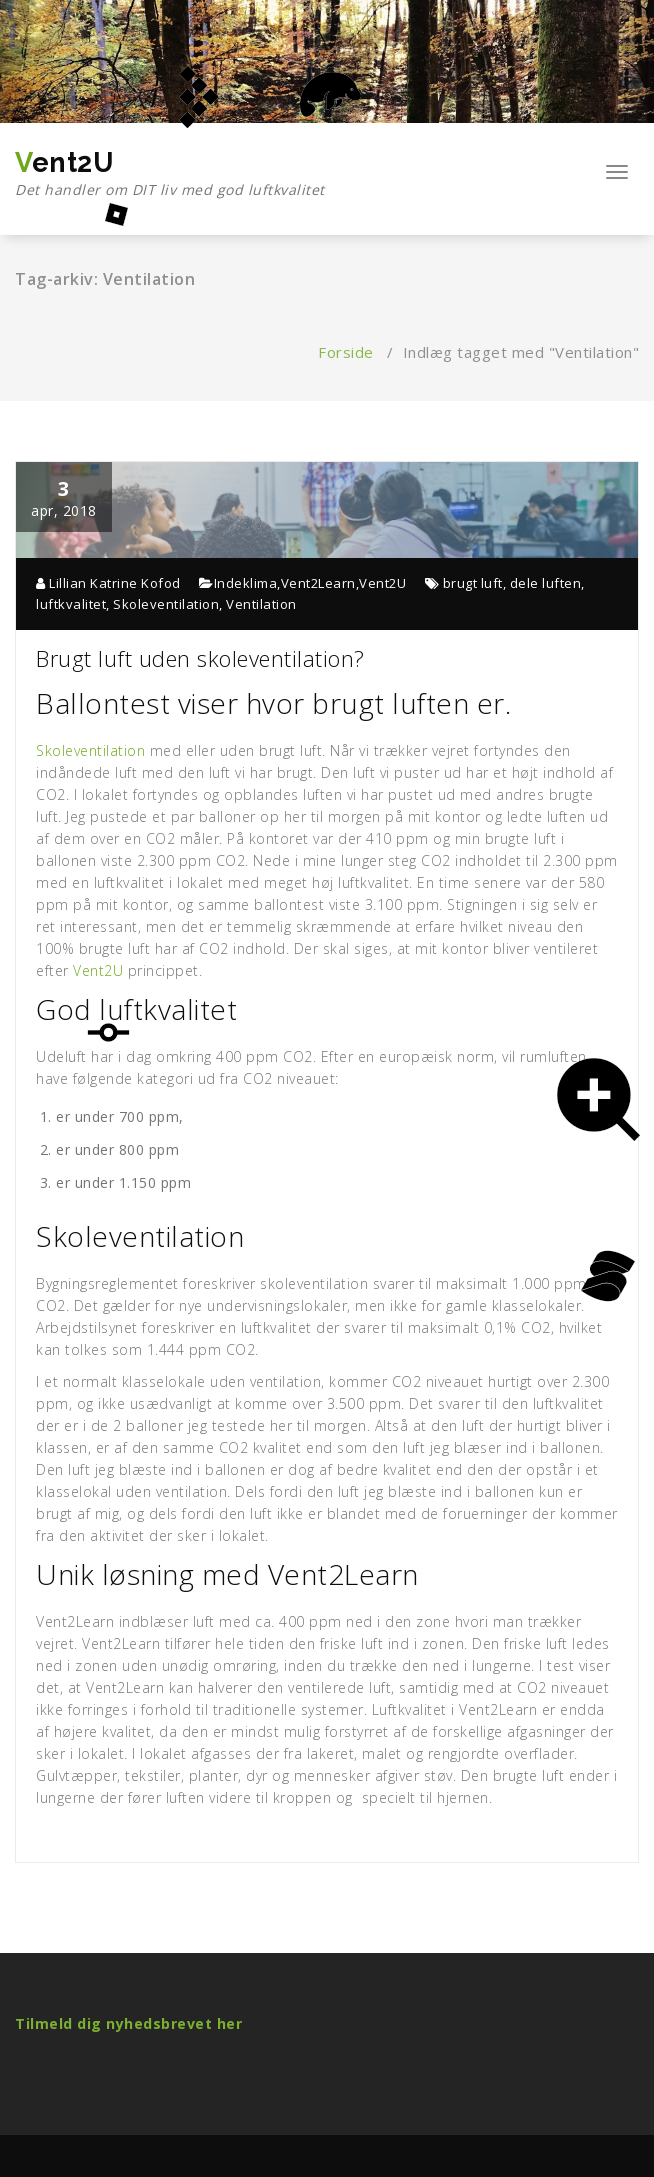  Describe the element at coordinates (108, 1032) in the screenshot. I see `view commit history in version control` at that location.